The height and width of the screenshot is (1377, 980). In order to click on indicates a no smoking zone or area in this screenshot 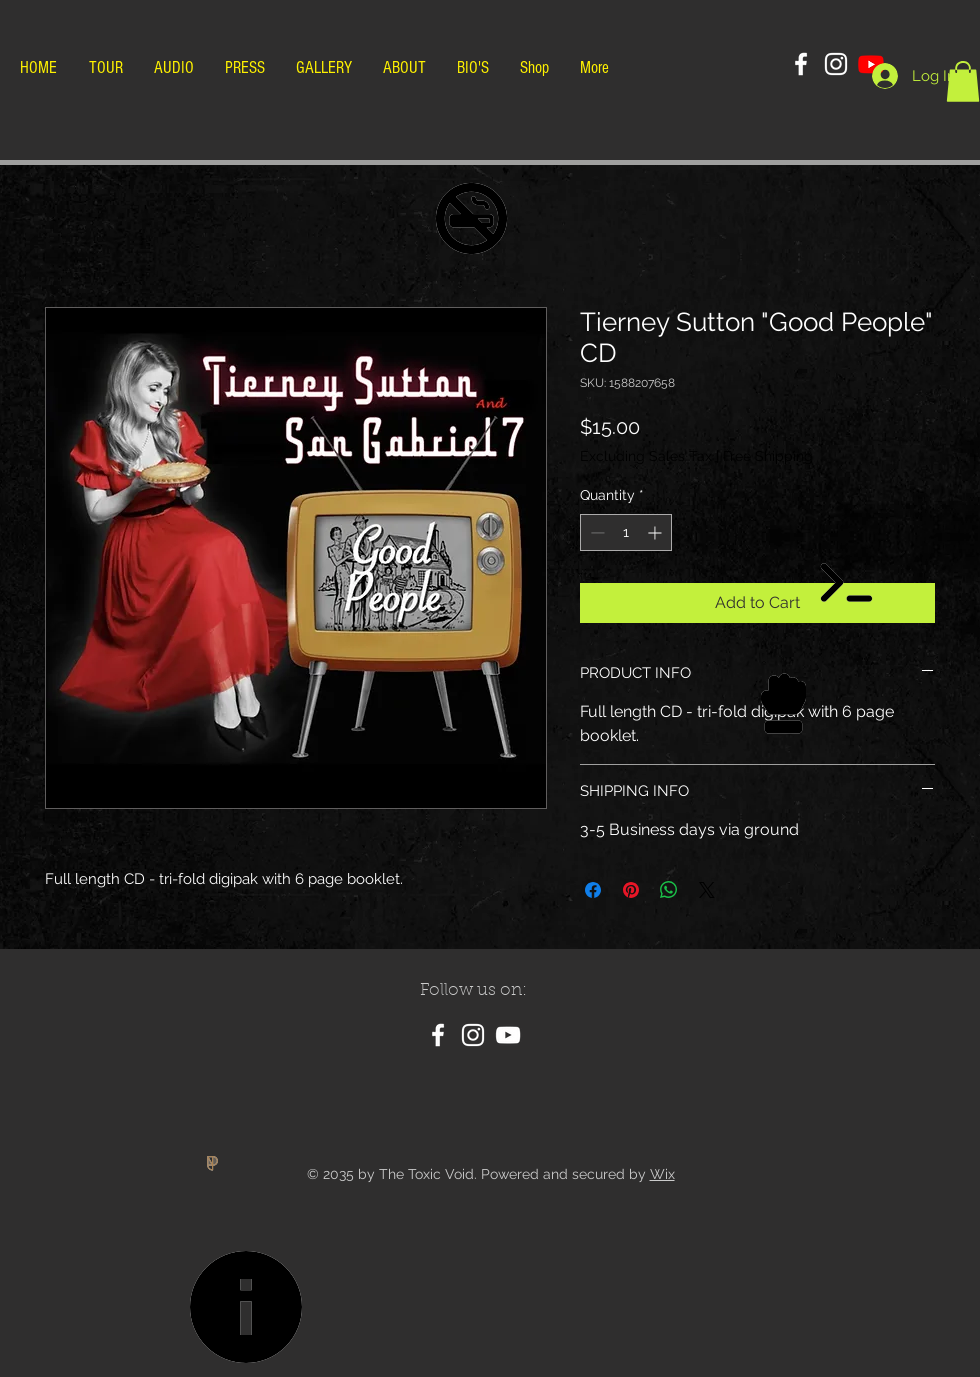, I will do `click(471, 218)`.